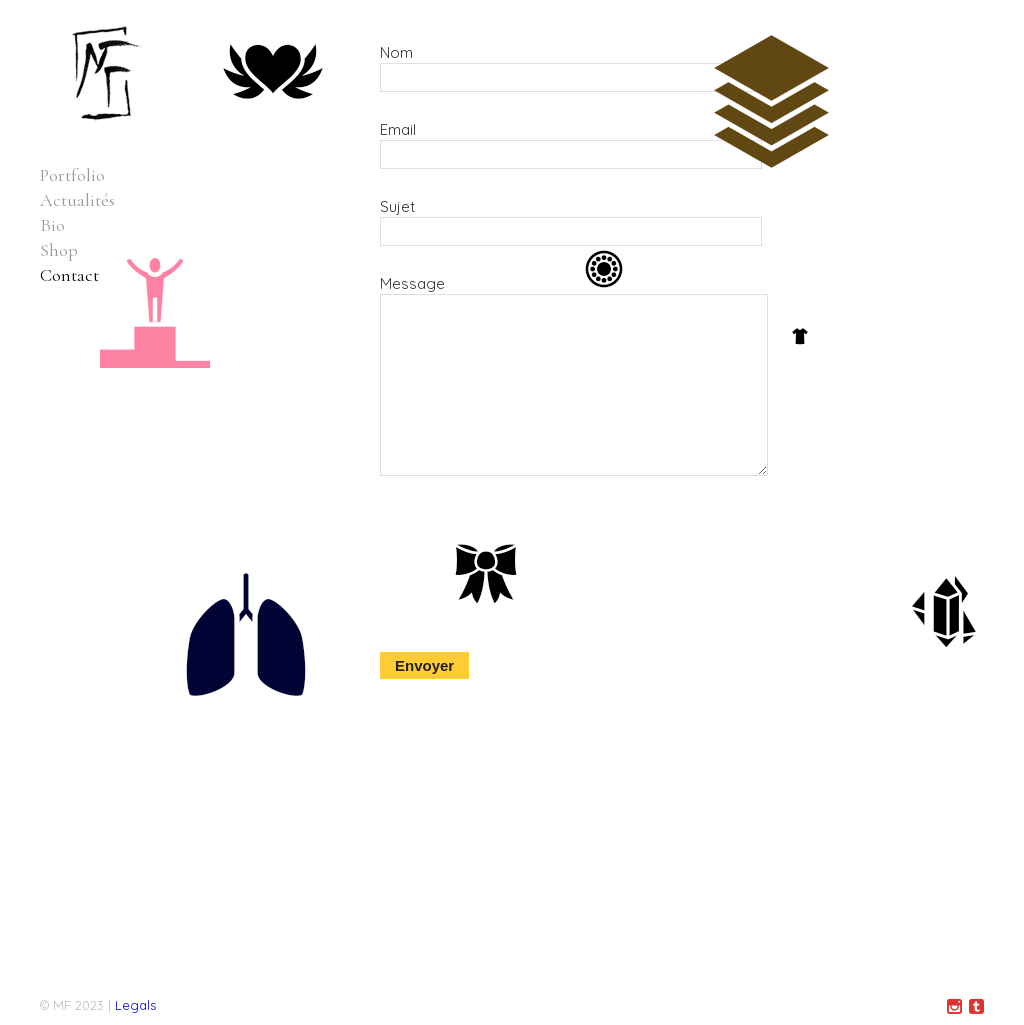 This screenshot has width=1024, height=1025. I want to click on collect or interact with a magic crystal item, so click(945, 611).